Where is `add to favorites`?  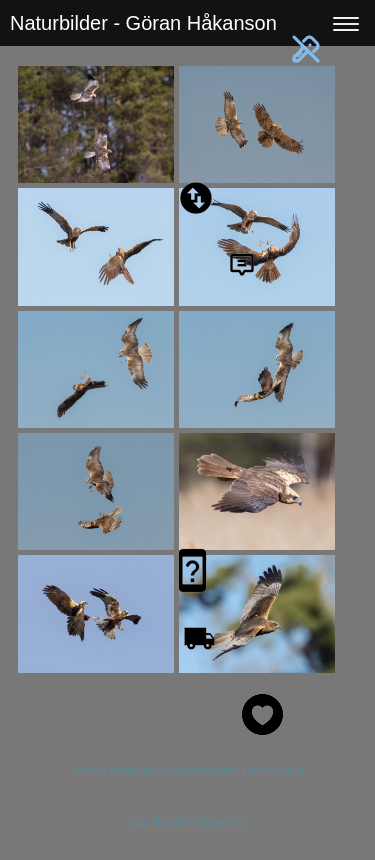
add to favorites is located at coordinates (262, 714).